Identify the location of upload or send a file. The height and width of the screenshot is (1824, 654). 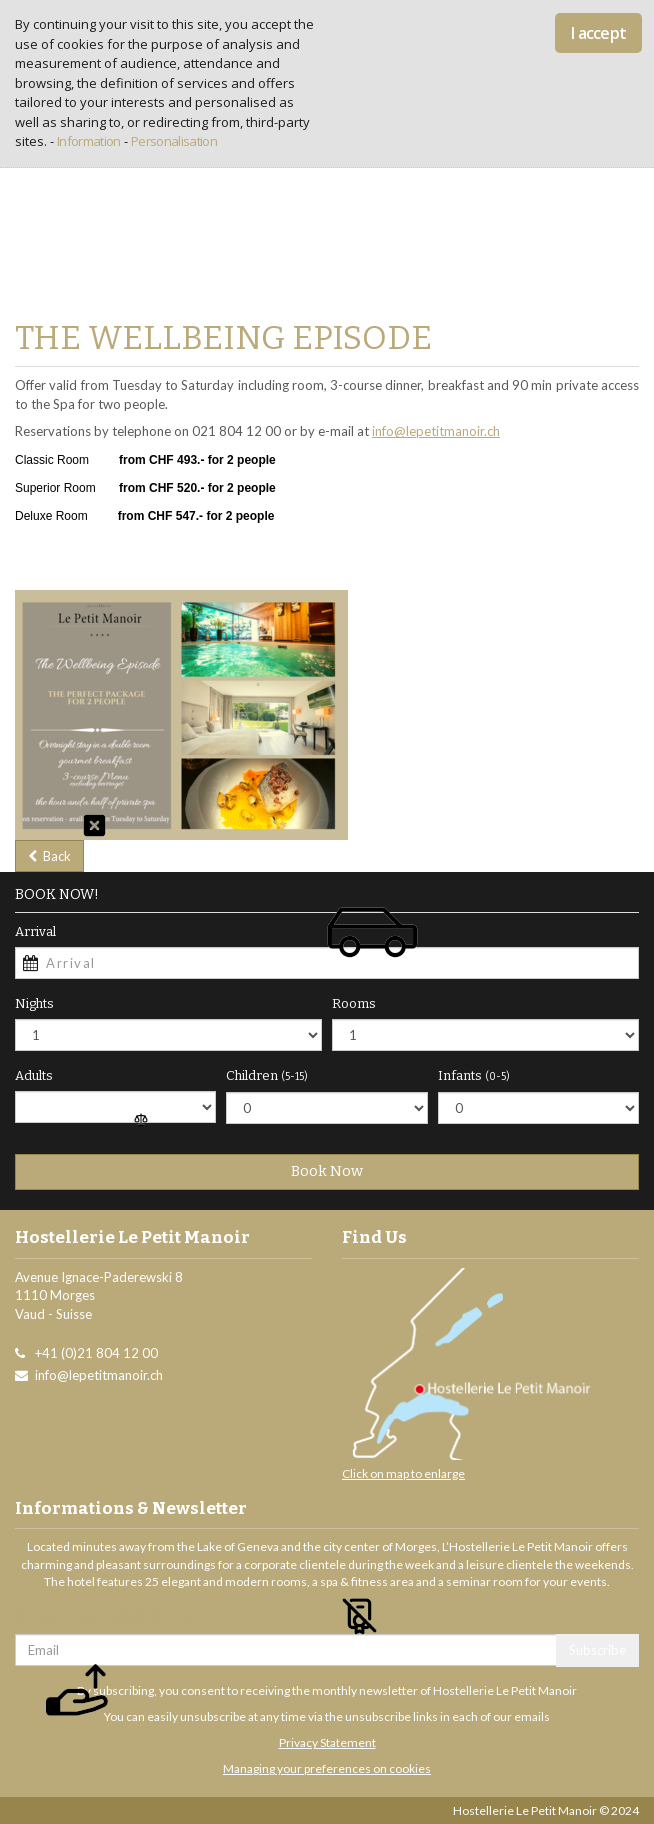
(79, 1693).